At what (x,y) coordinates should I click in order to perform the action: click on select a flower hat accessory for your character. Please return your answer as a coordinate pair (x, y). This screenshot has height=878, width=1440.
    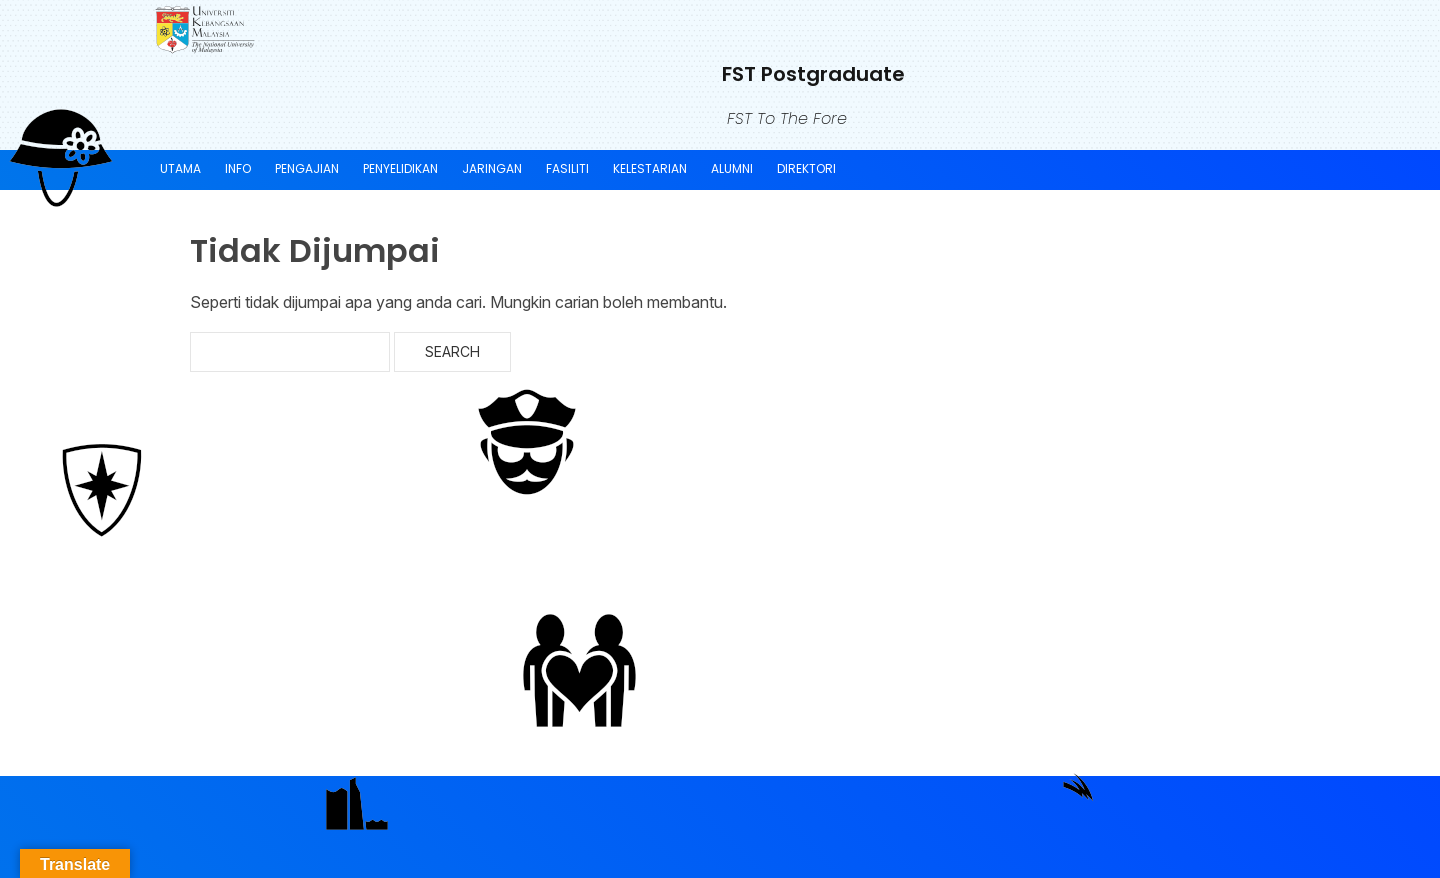
    Looking at the image, I should click on (61, 158).